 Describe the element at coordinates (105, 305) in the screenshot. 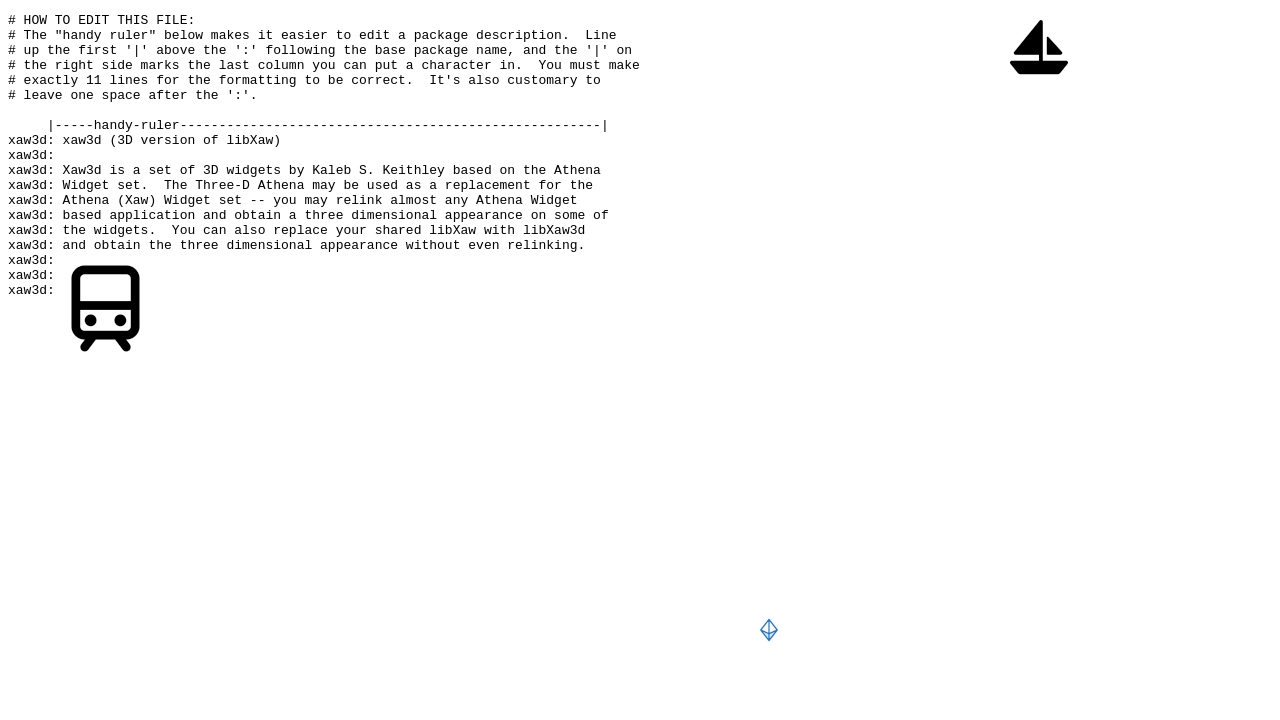

I see `view train schedules or rail services` at that location.